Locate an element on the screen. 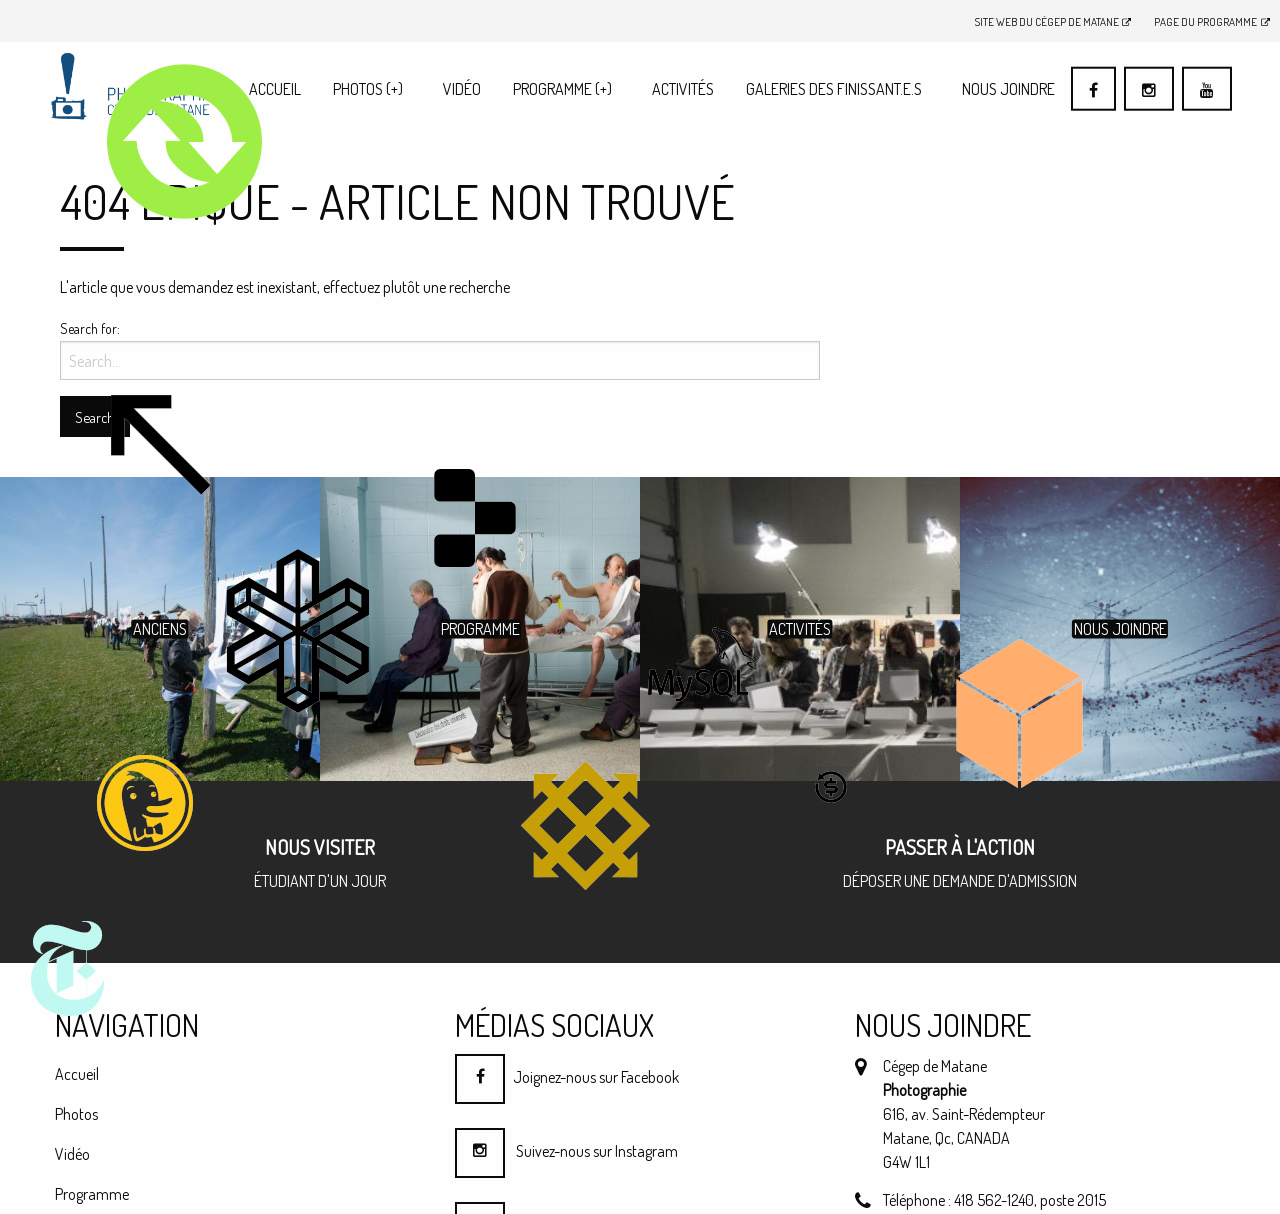  open replit is located at coordinates (475, 518).